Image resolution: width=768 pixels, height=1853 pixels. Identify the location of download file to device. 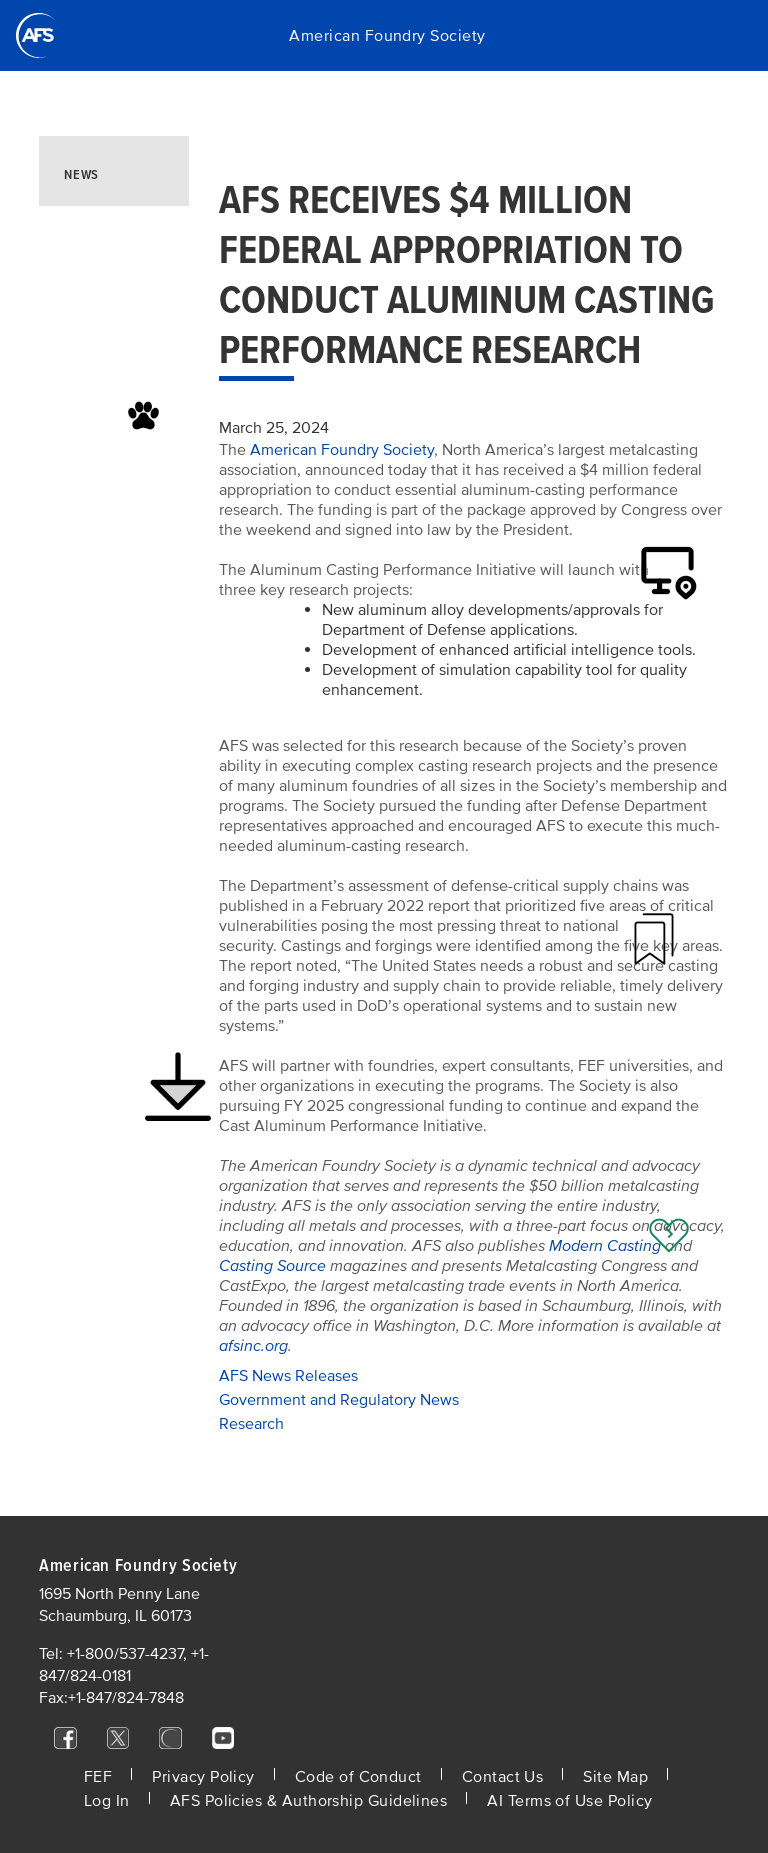
(178, 1088).